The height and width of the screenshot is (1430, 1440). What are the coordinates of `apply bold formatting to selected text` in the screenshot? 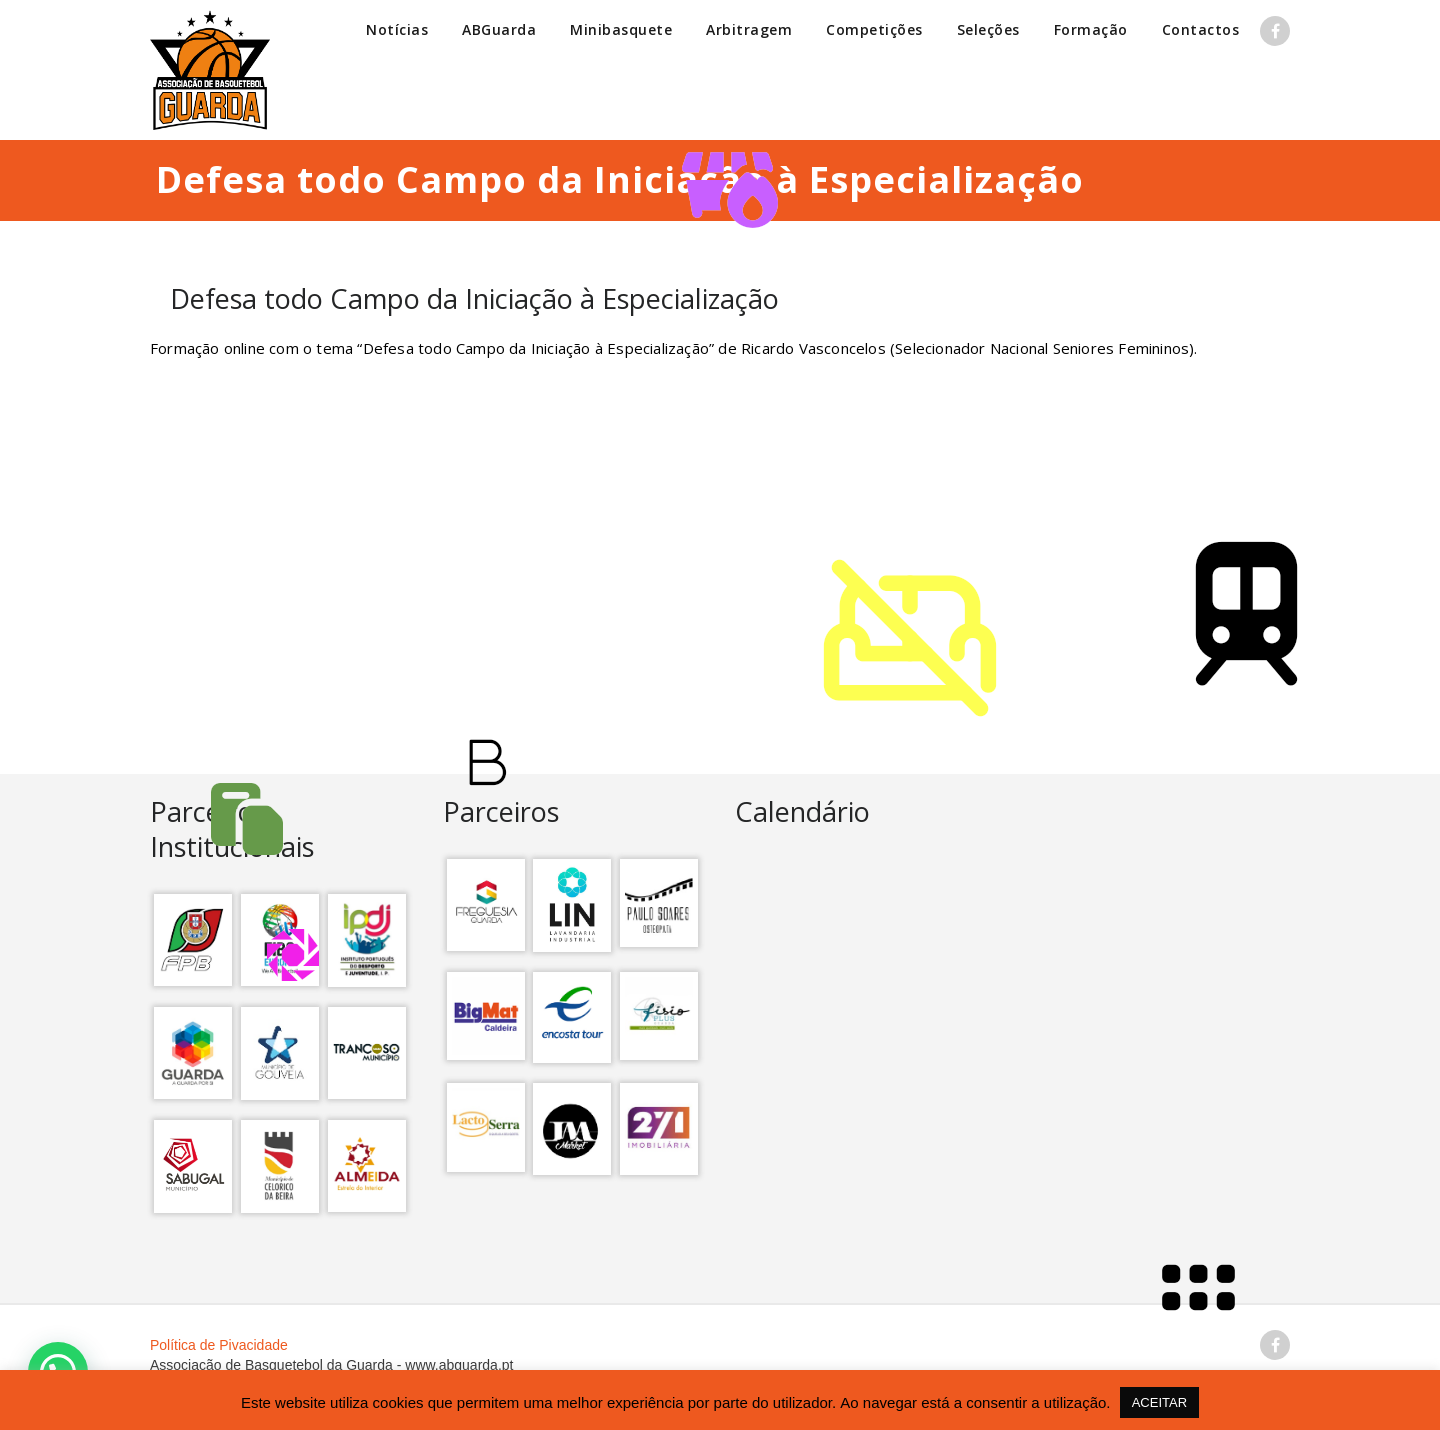 It's located at (484, 763).